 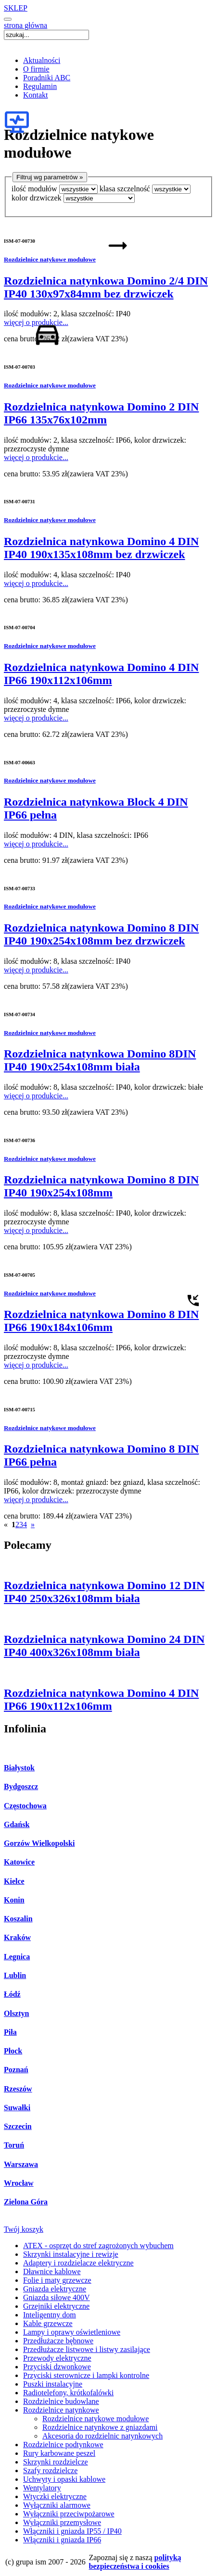 What do you see at coordinates (17, 122) in the screenshot?
I see `view heart rate or vital sign data` at bounding box center [17, 122].